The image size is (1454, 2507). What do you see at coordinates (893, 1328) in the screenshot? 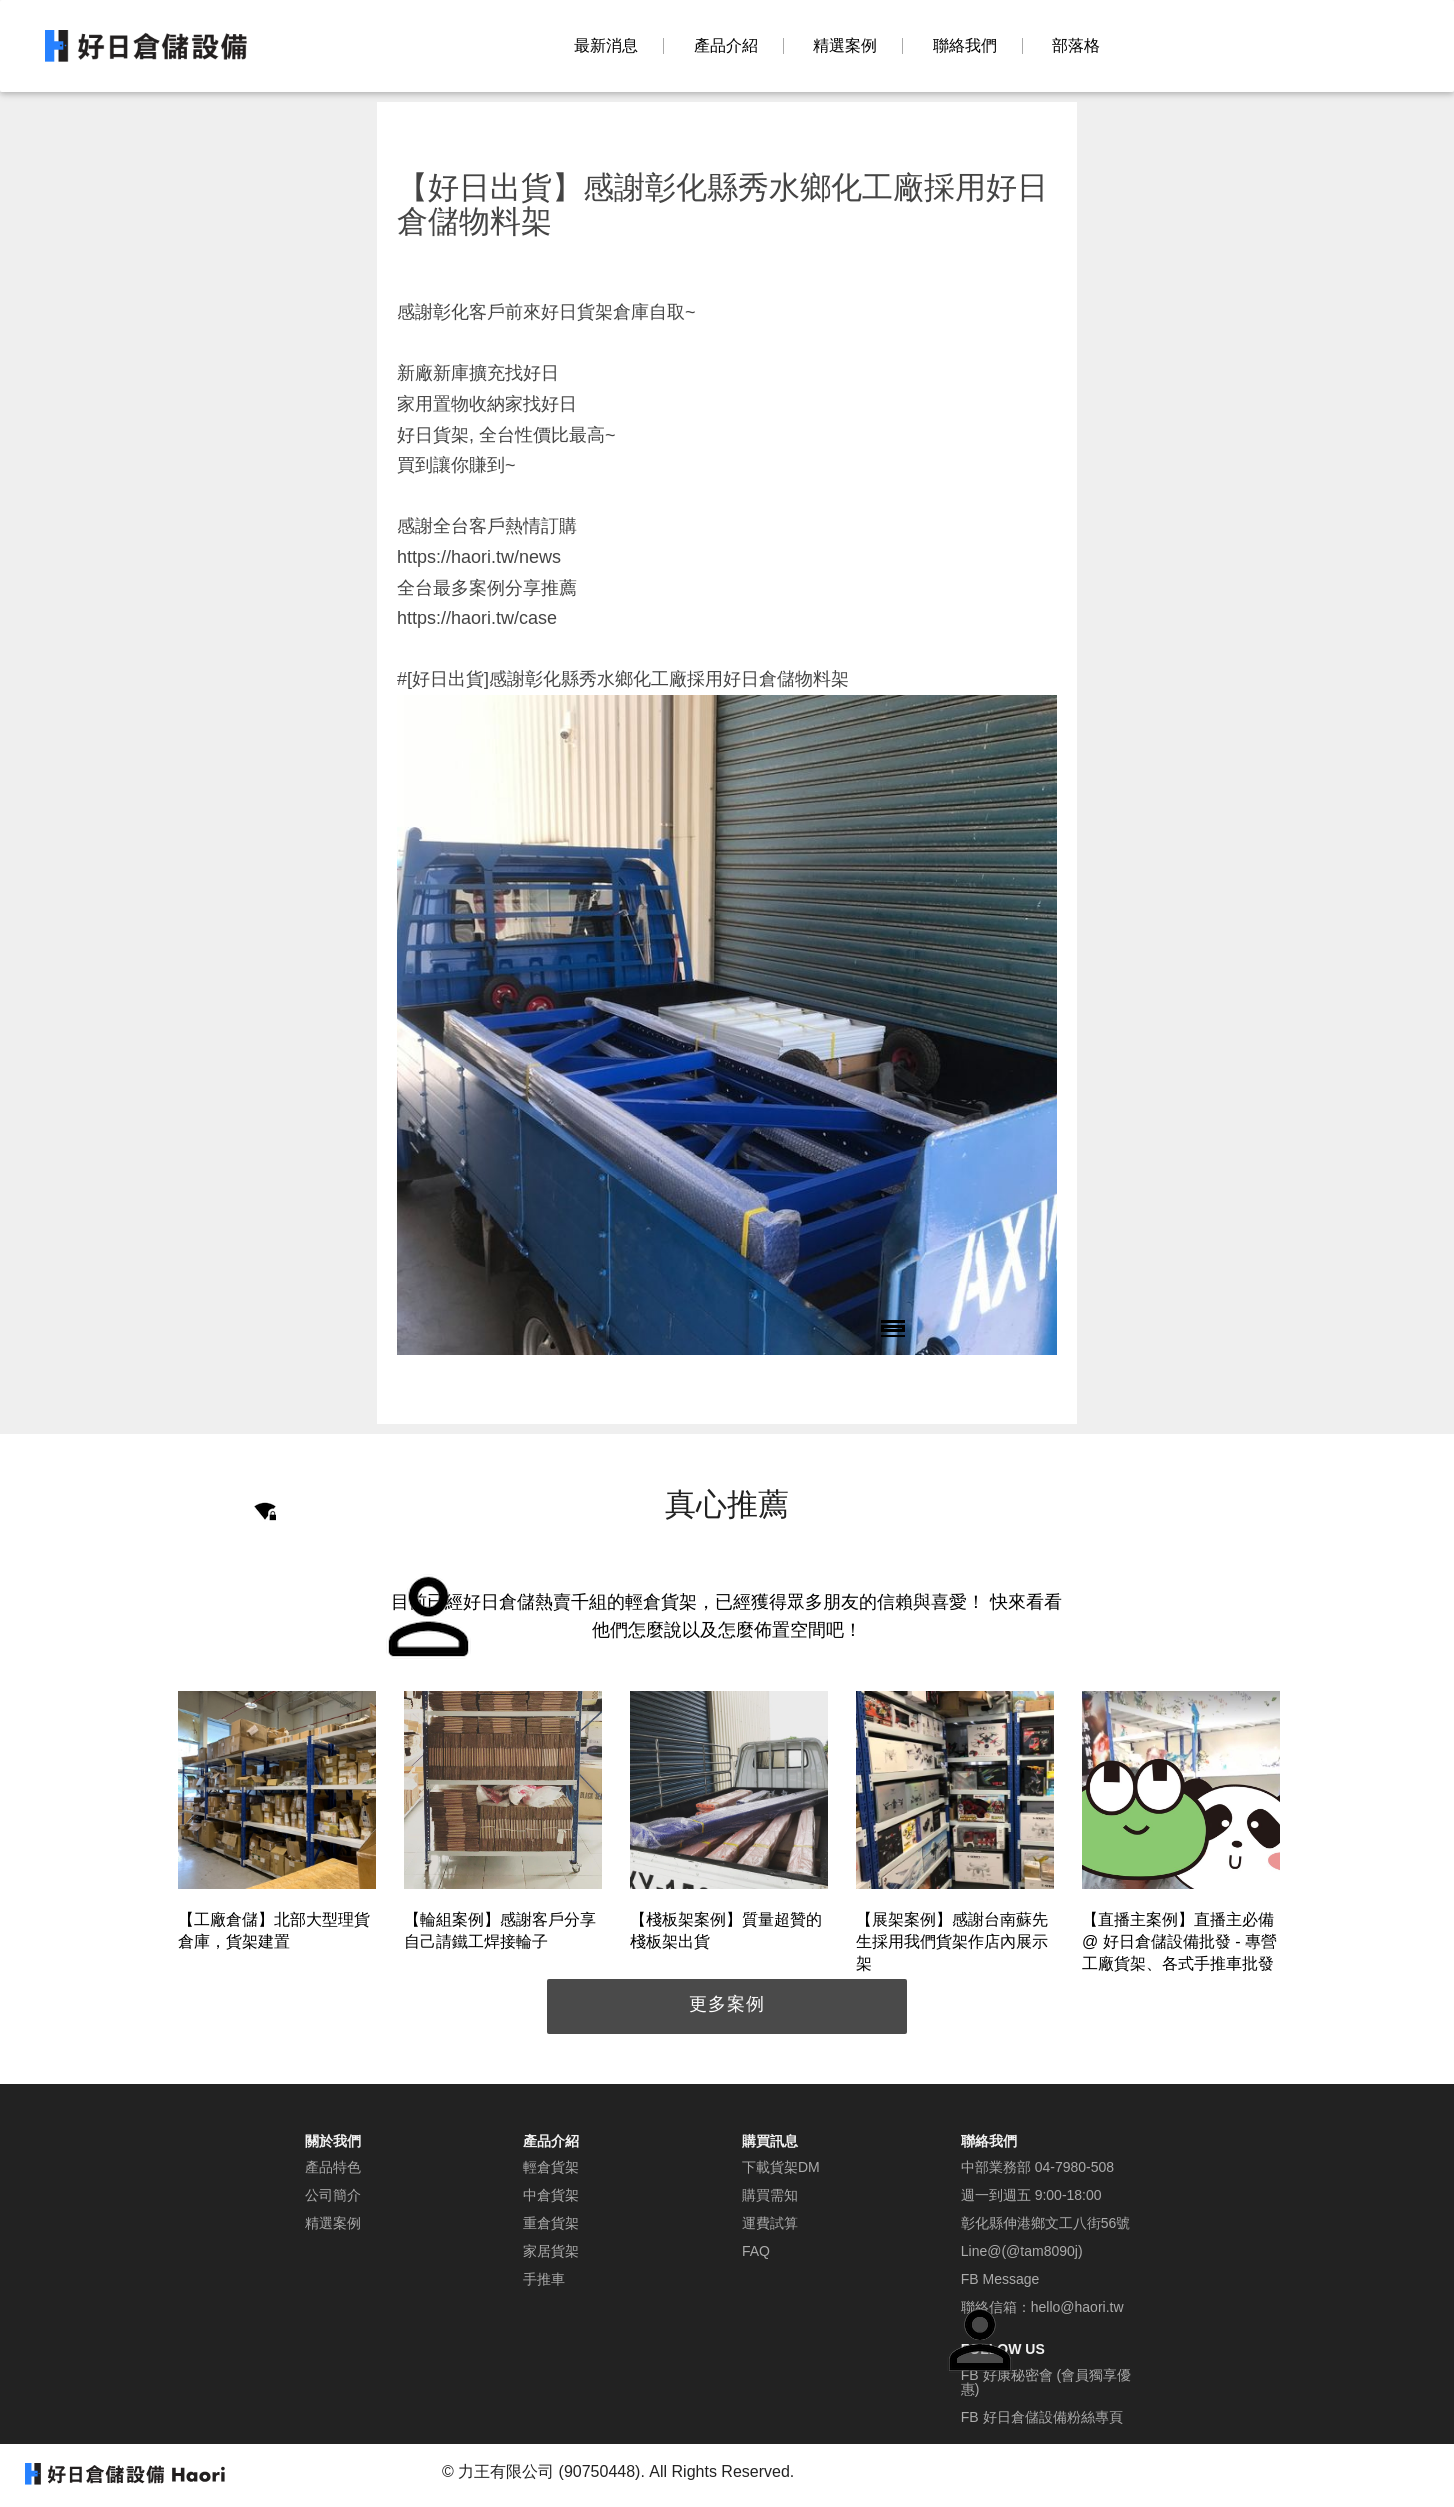
I see `switch to day view in calendar` at bounding box center [893, 1328].